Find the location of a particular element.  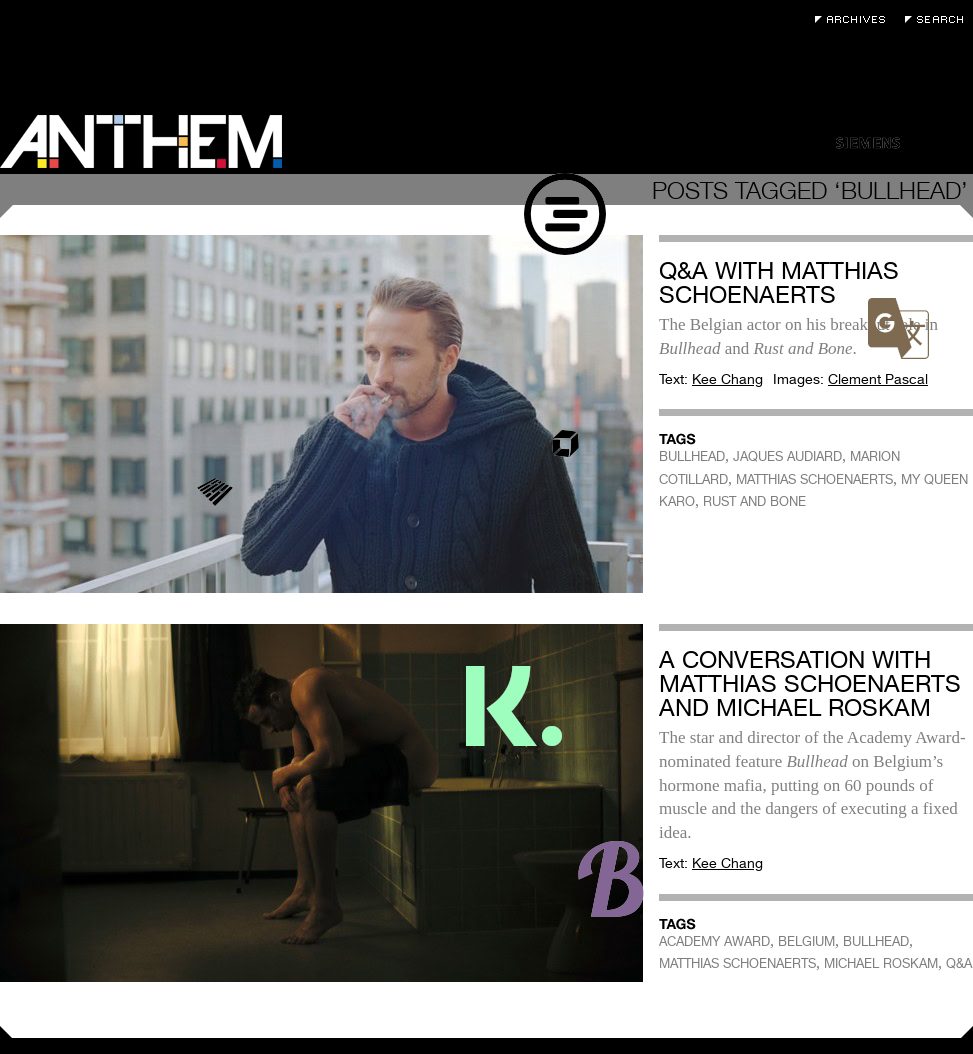

open google translate is located at coordinates (898, 328).